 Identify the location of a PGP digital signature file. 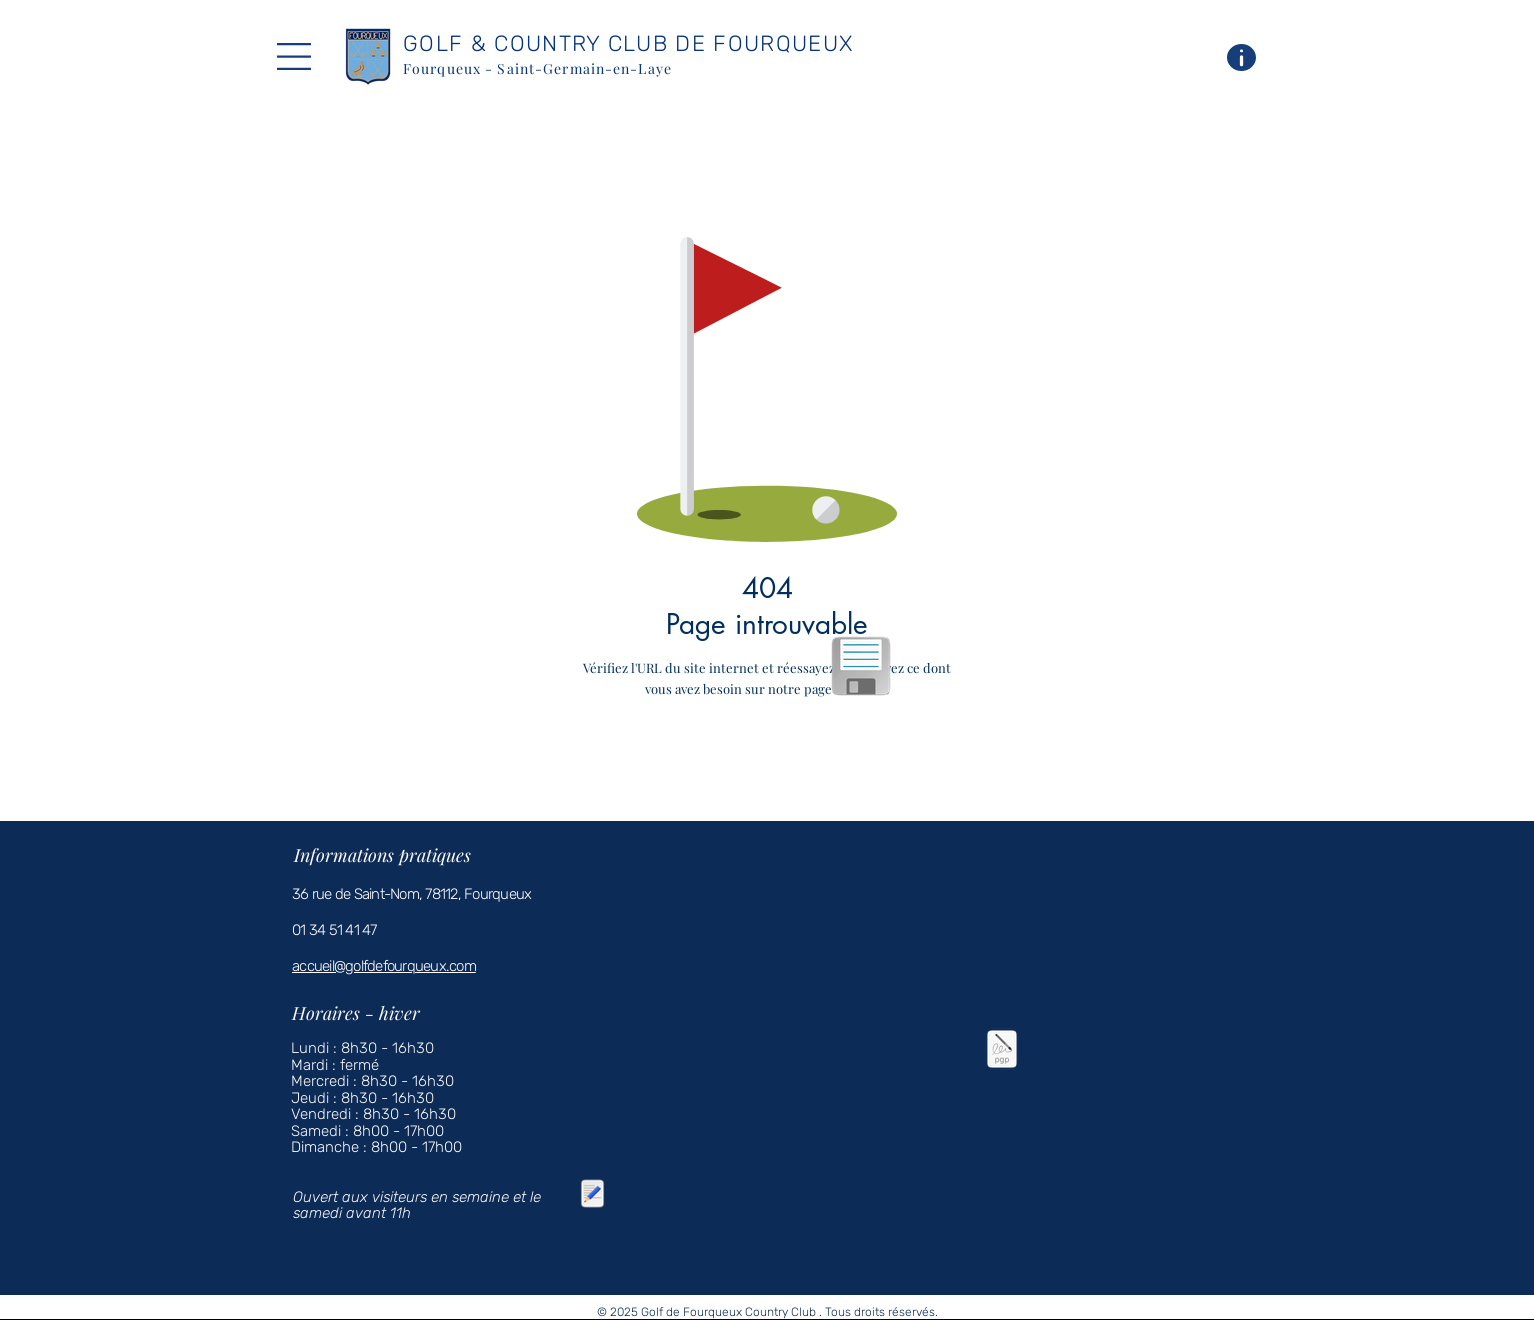
(1002, 1049).